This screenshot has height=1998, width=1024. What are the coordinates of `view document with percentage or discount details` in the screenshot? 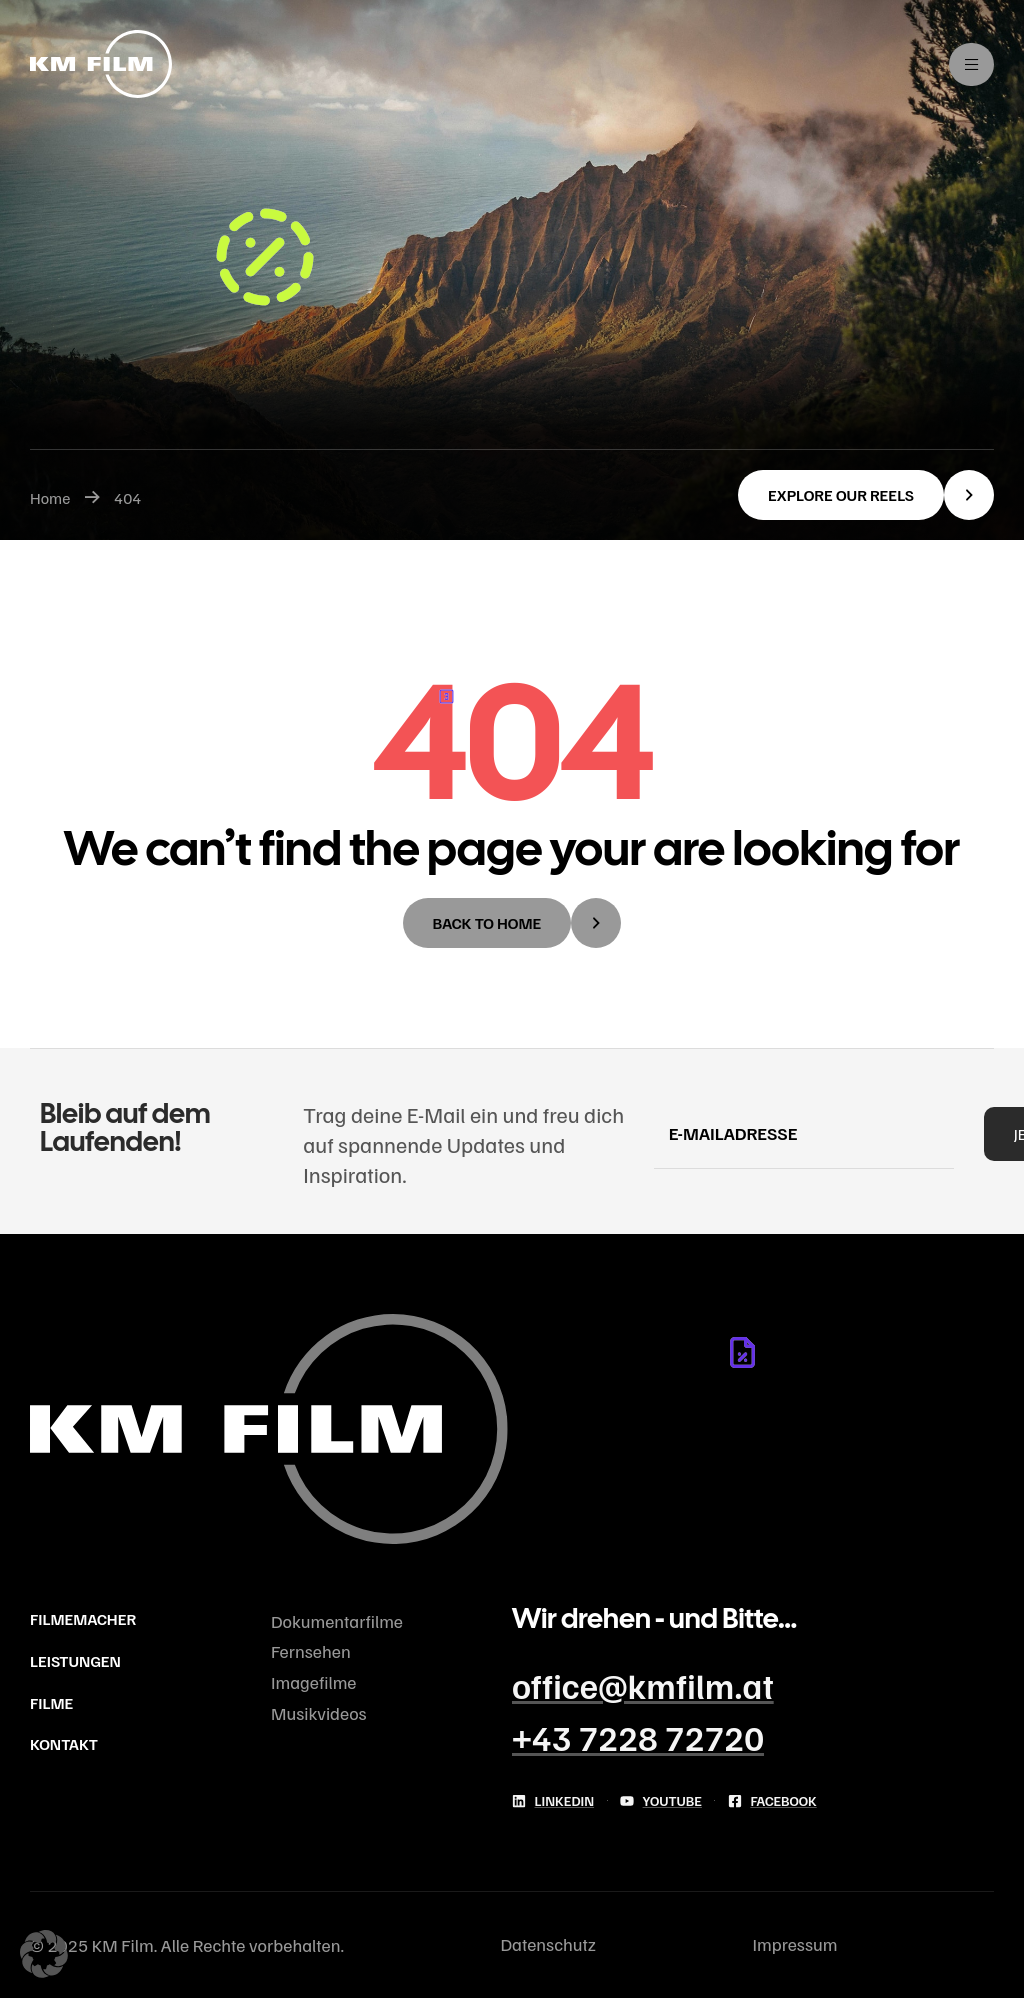 It's located at (742, 1352).